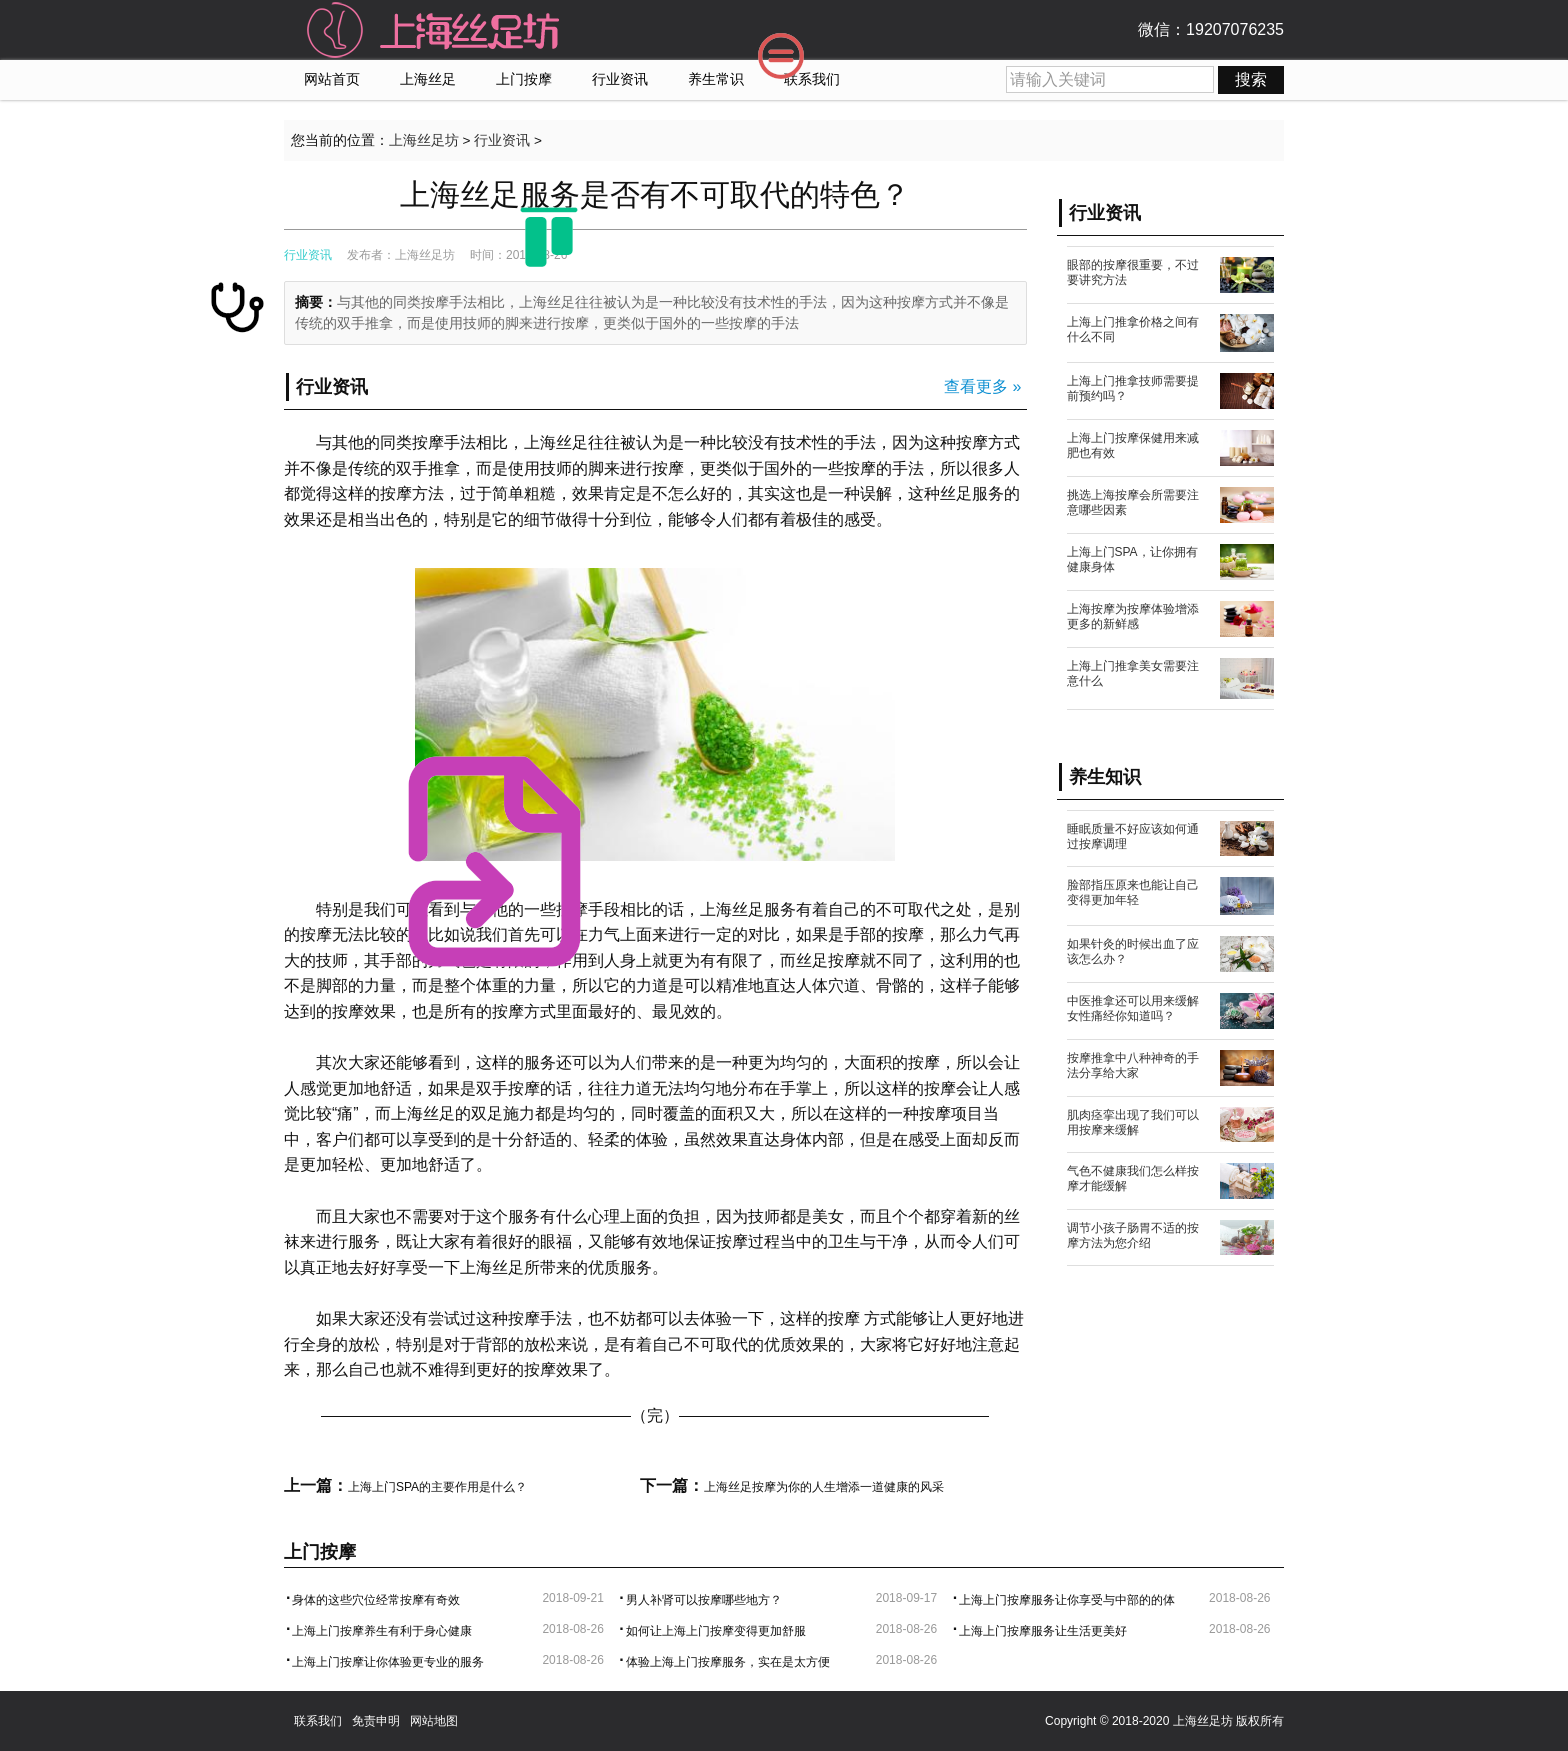 The width and height of the screenshot is (1568, 1751). I want to click on create a symbolic link to this file, so click(494, 861).